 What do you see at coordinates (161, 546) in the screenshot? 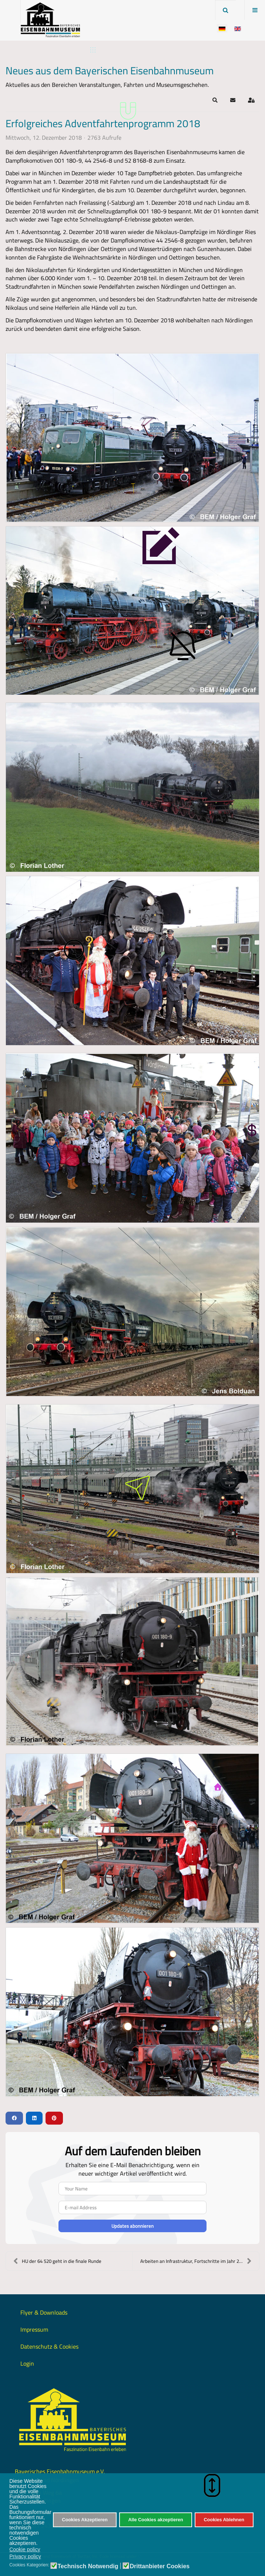
I see `compose a new message or document` at bounding box center [161, 546].